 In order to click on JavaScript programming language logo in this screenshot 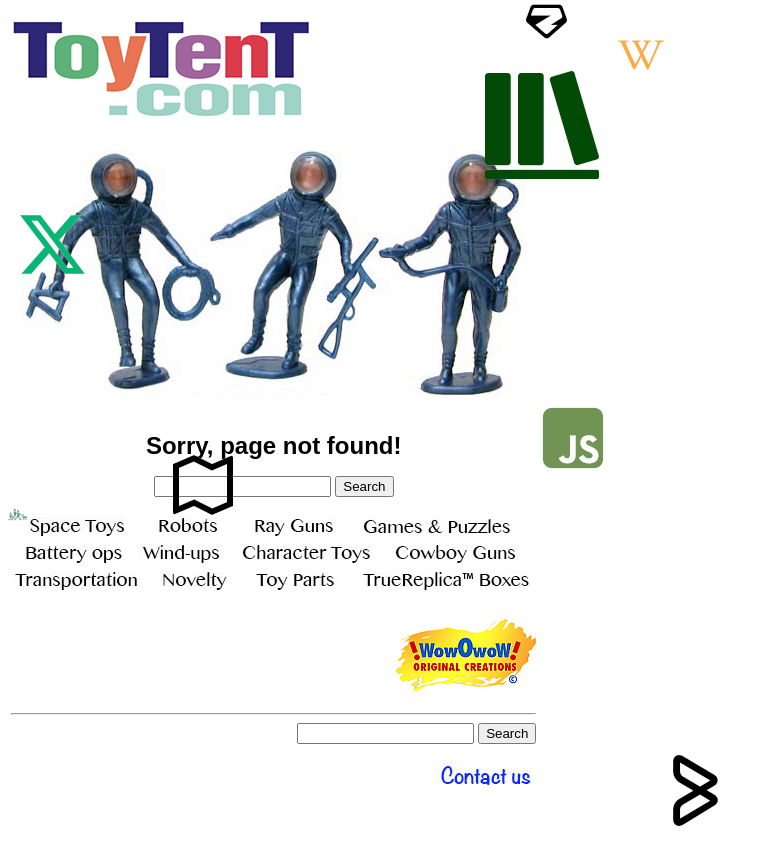, I will do `click(573, 438)`.